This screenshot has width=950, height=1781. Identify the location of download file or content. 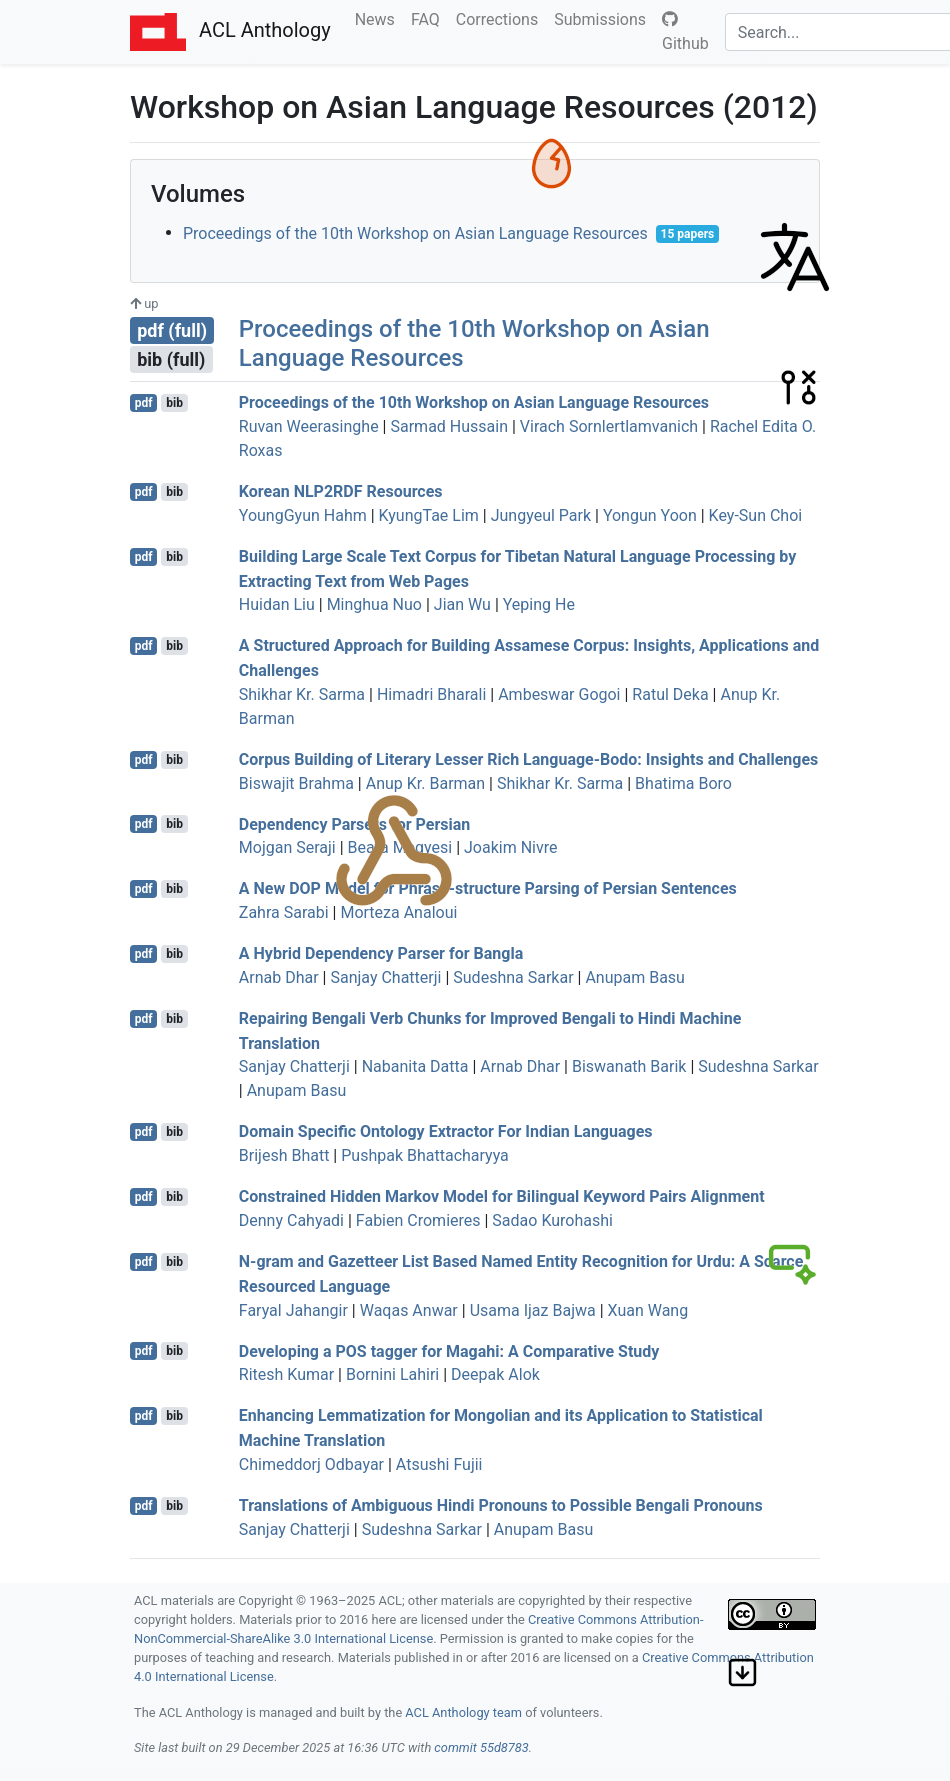
(742, 1672).